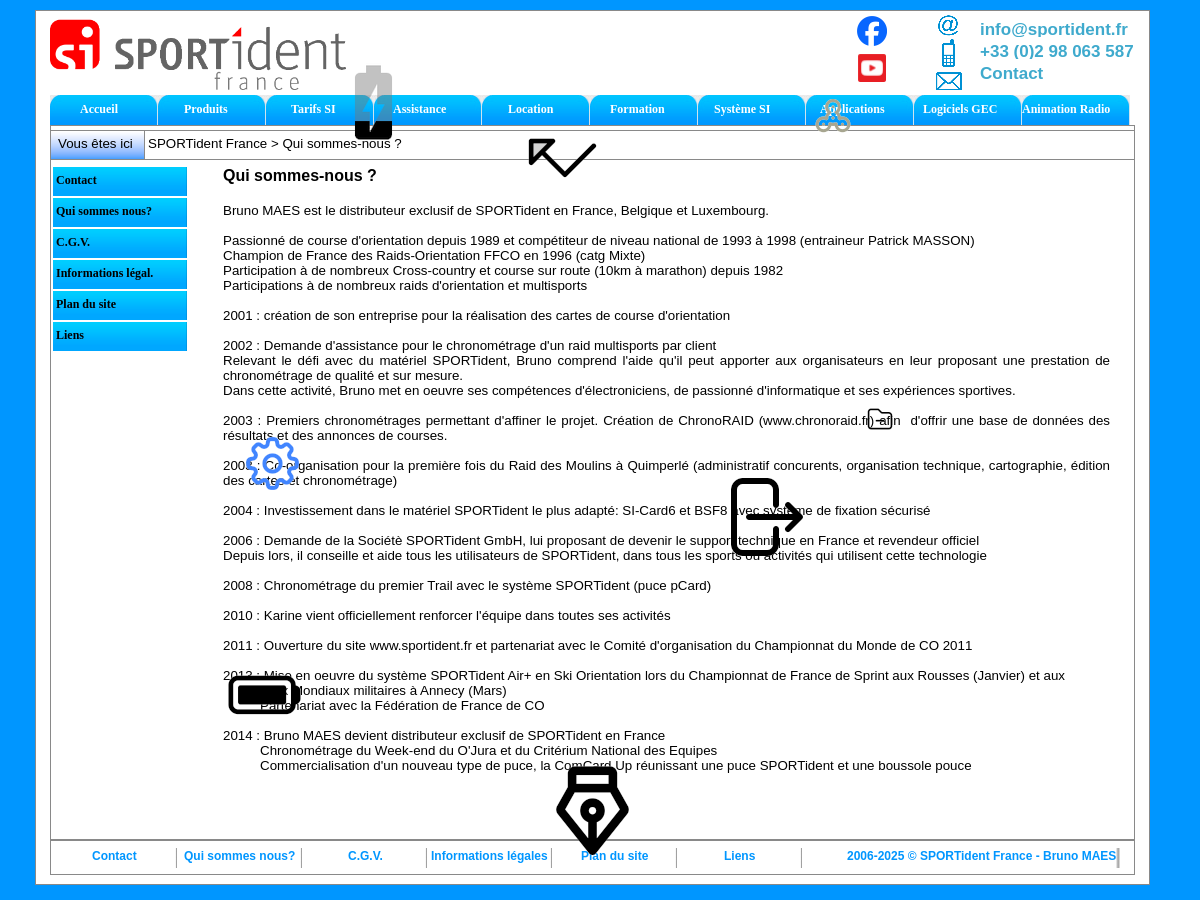 The image size is (1200, 900). I want to click on indicates full battery charge, so click(264, 692).